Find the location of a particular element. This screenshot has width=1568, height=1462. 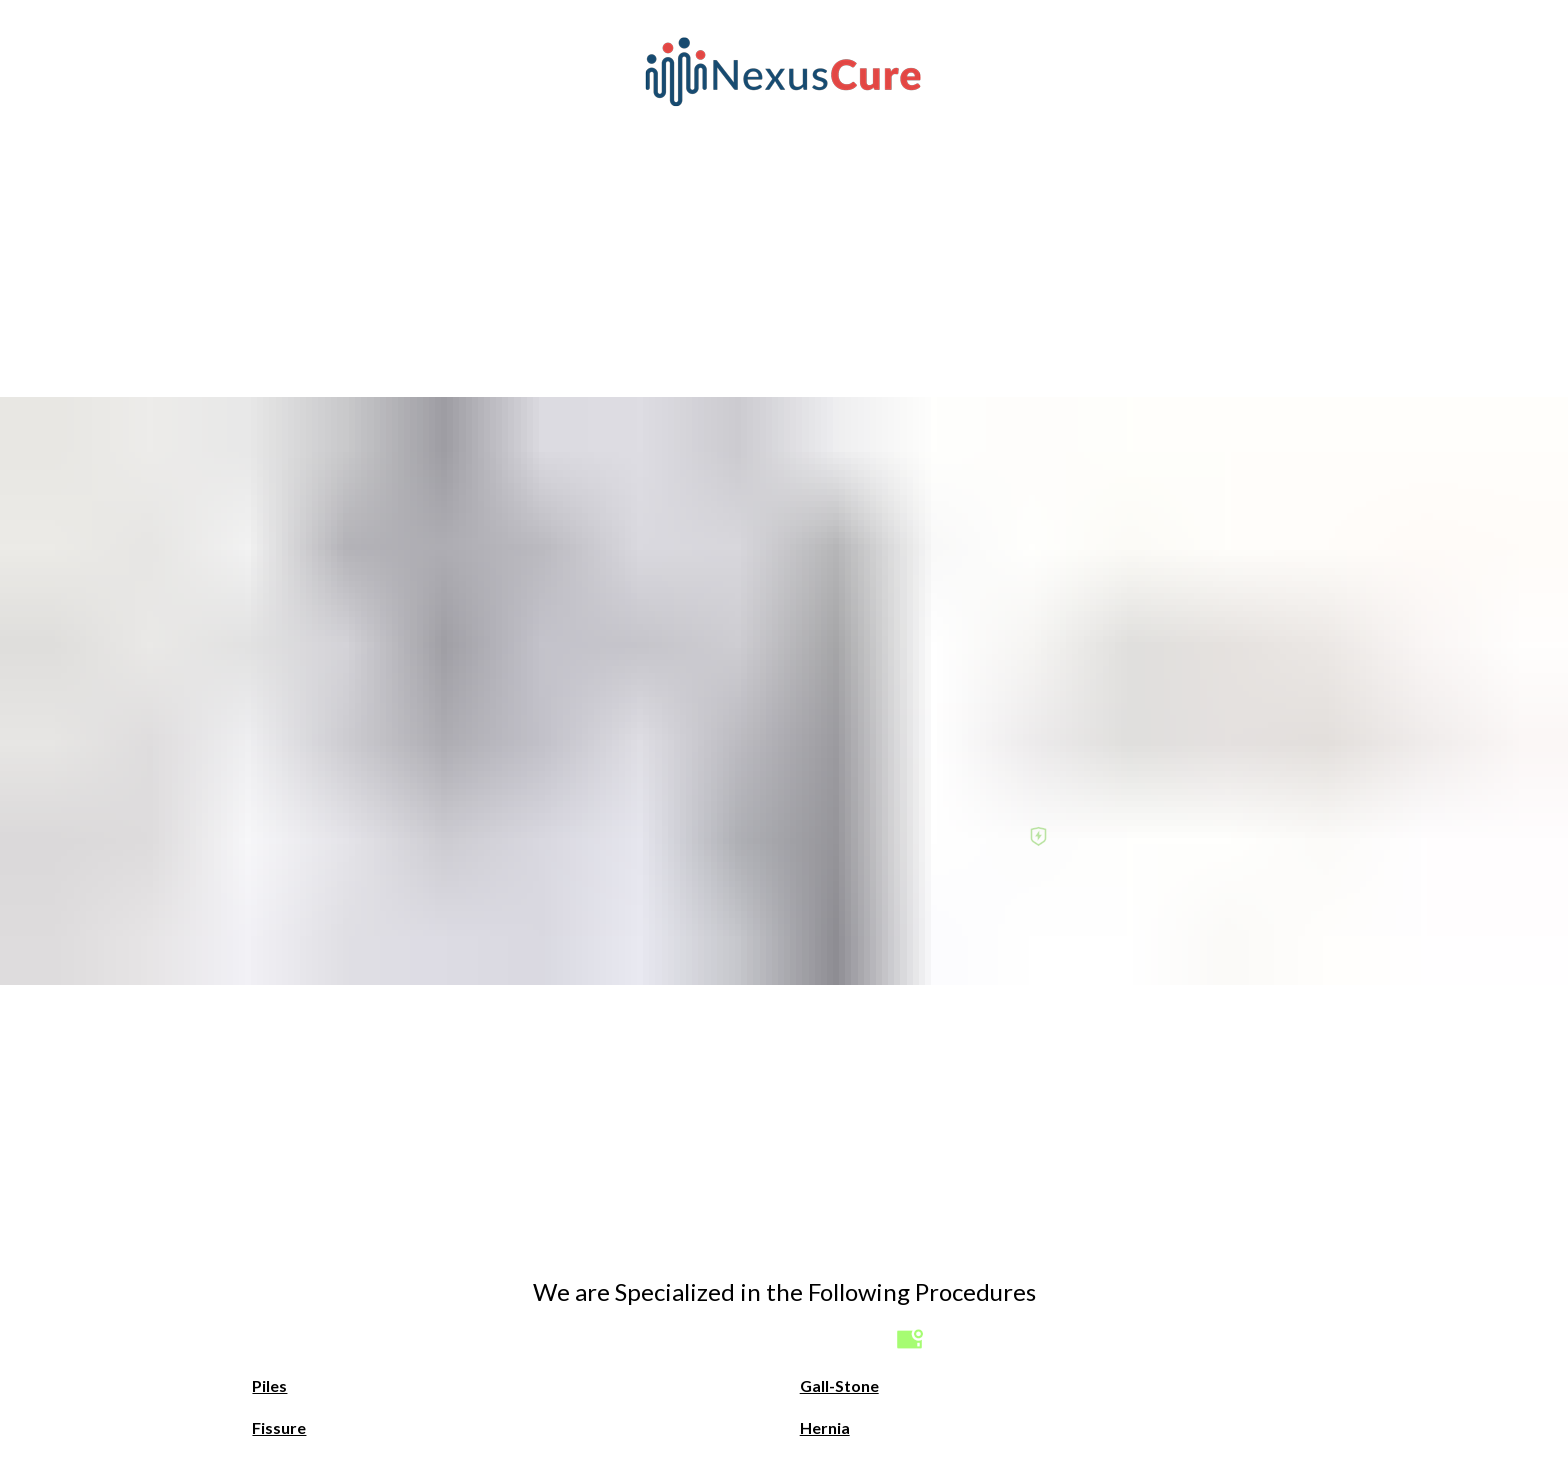

access phone camera is located at coordinates (909, 1339).